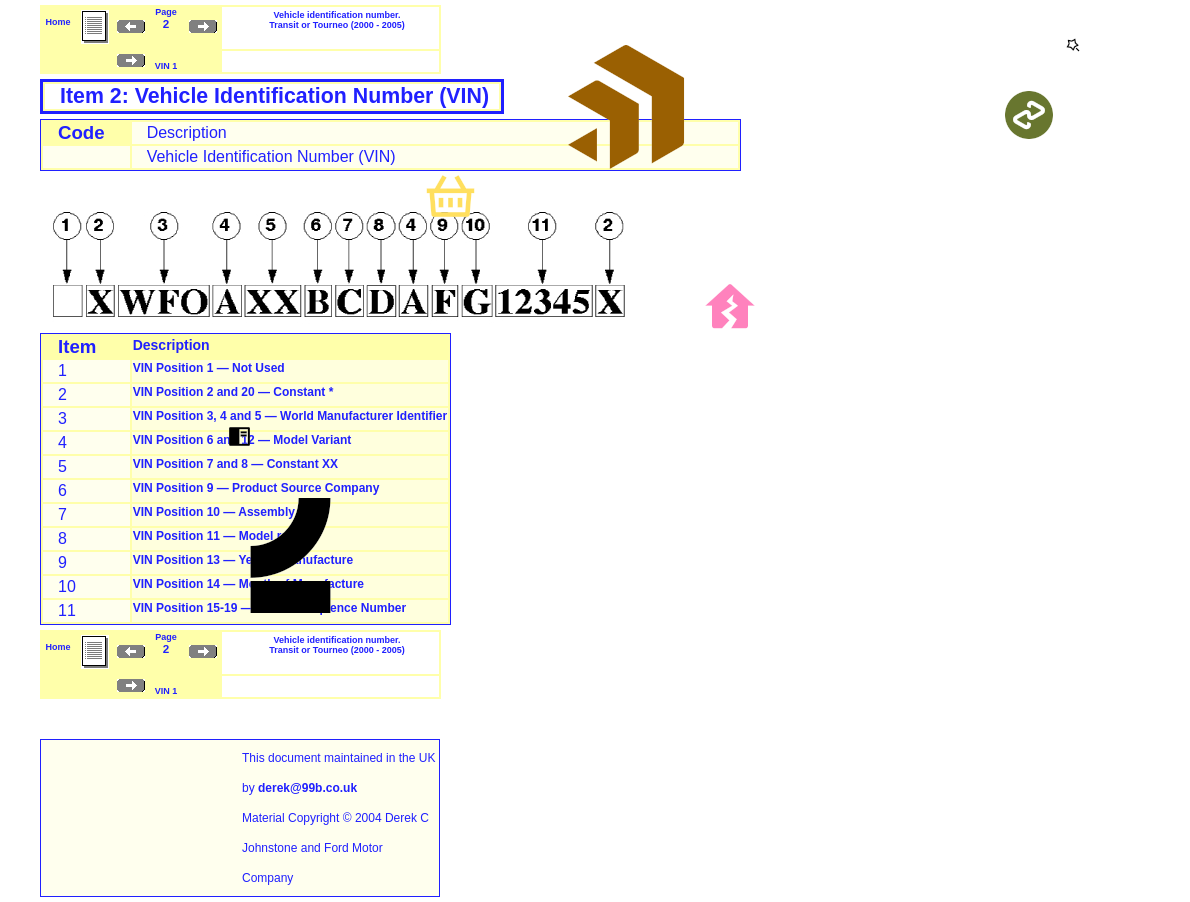 The image size is (1190, 902). Describe the element at coordinates (1029, 115) in the screenshot. I see `pay with afterpay at checkout` at that location.